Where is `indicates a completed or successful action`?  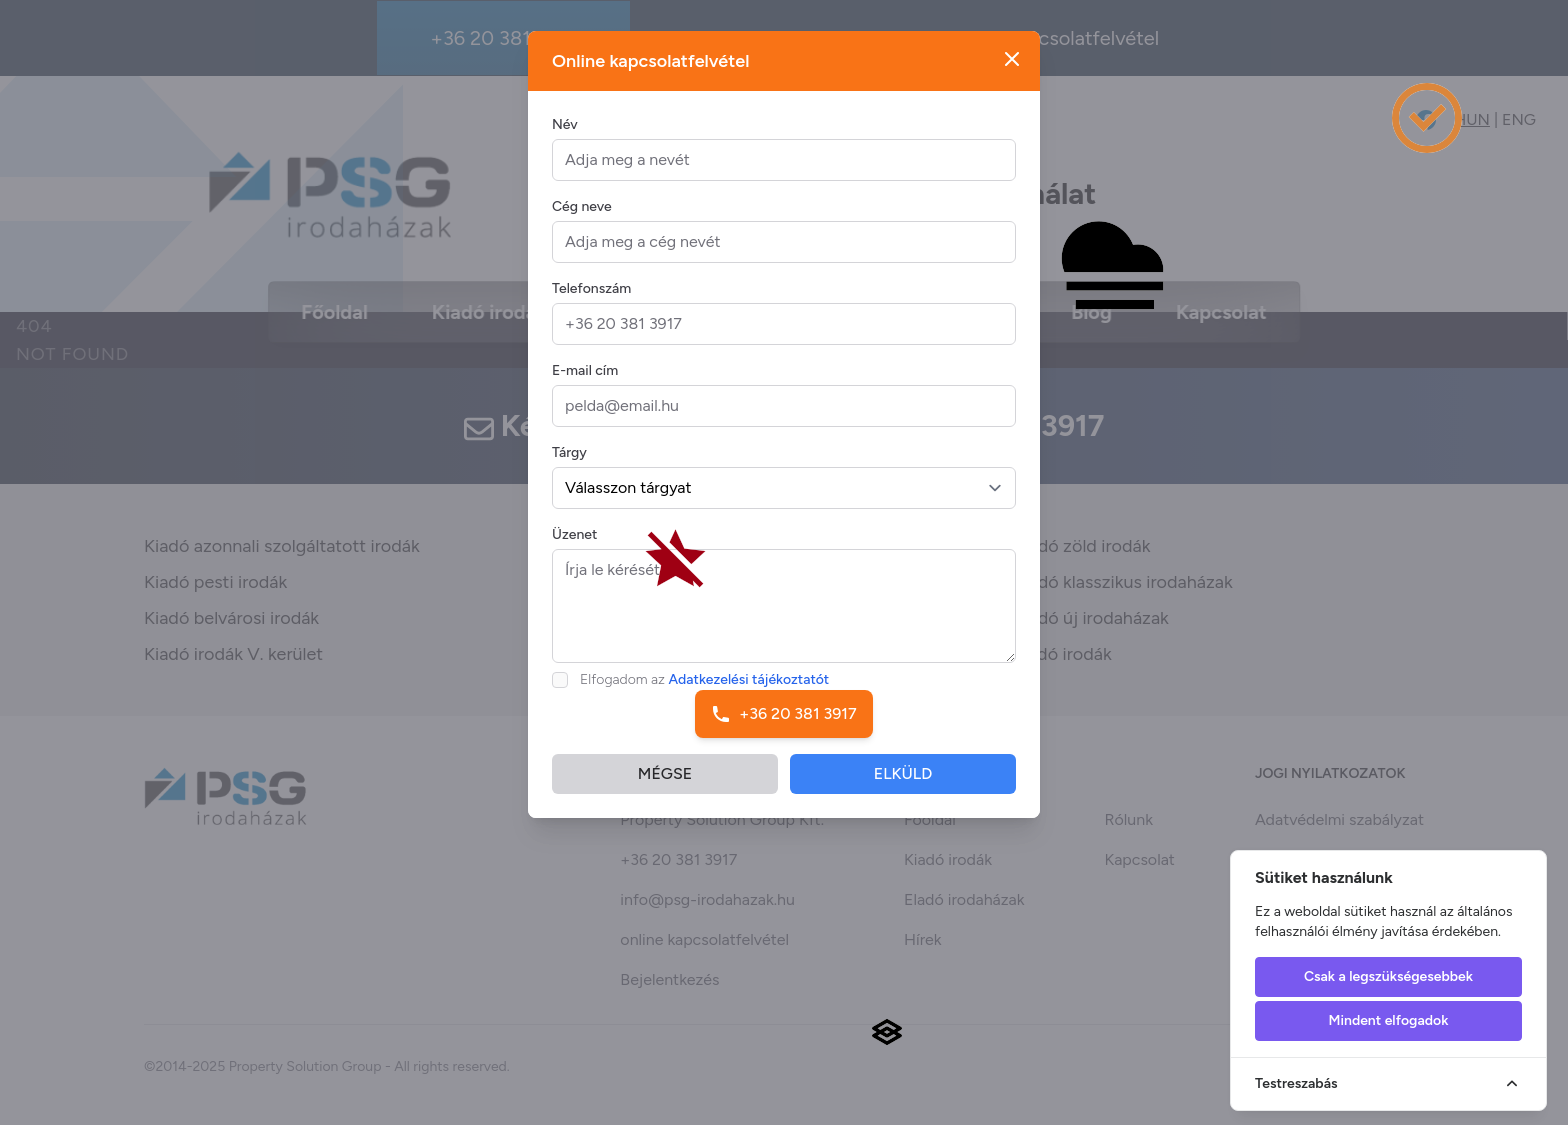
indicates a completed or successful action is located at coordinates (1427, 118).